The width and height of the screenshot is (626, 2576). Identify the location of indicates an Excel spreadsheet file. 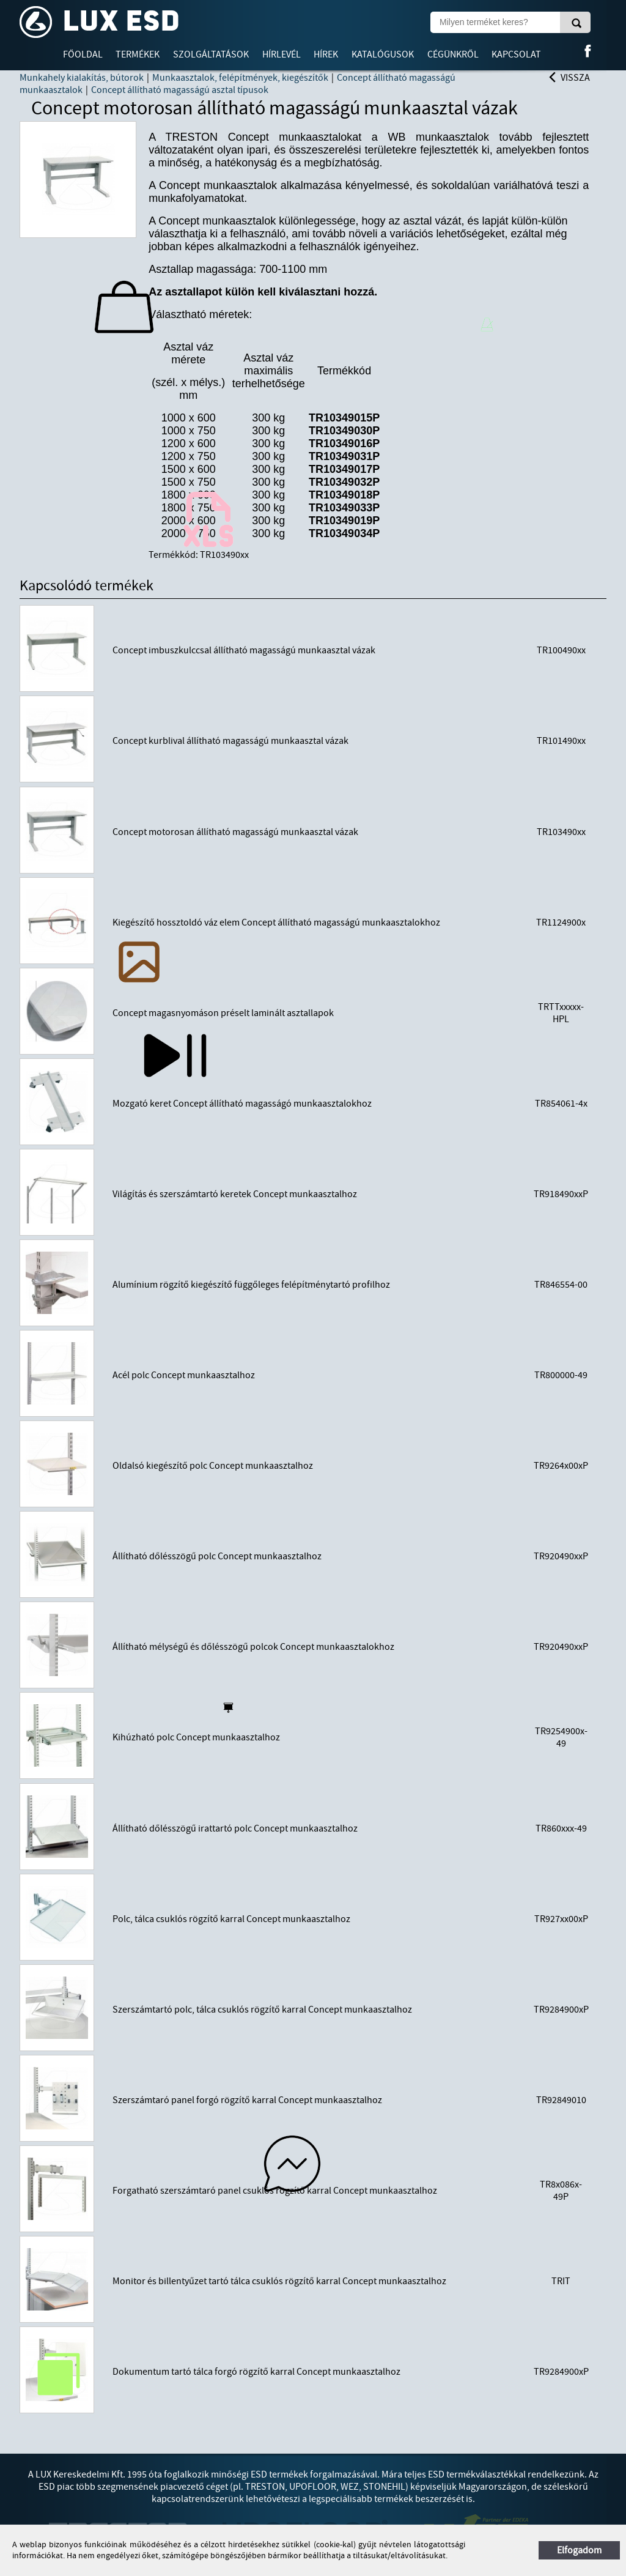
(208, 519).